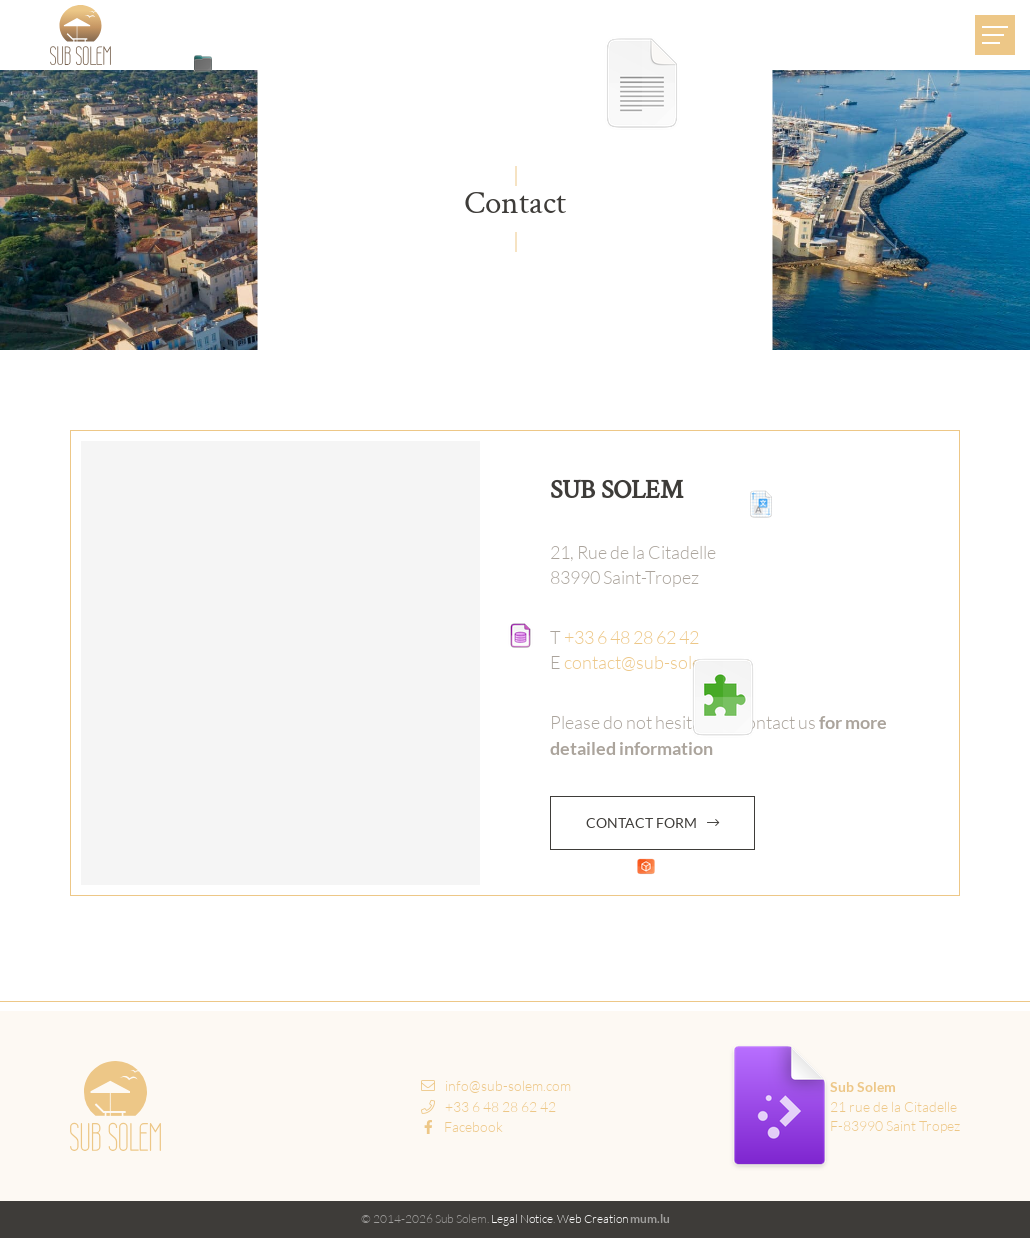  What do you see at coordinates (646, 866) in the screenshot?
I see `3D model file in STL binary format` at bounding box center [646, 866].